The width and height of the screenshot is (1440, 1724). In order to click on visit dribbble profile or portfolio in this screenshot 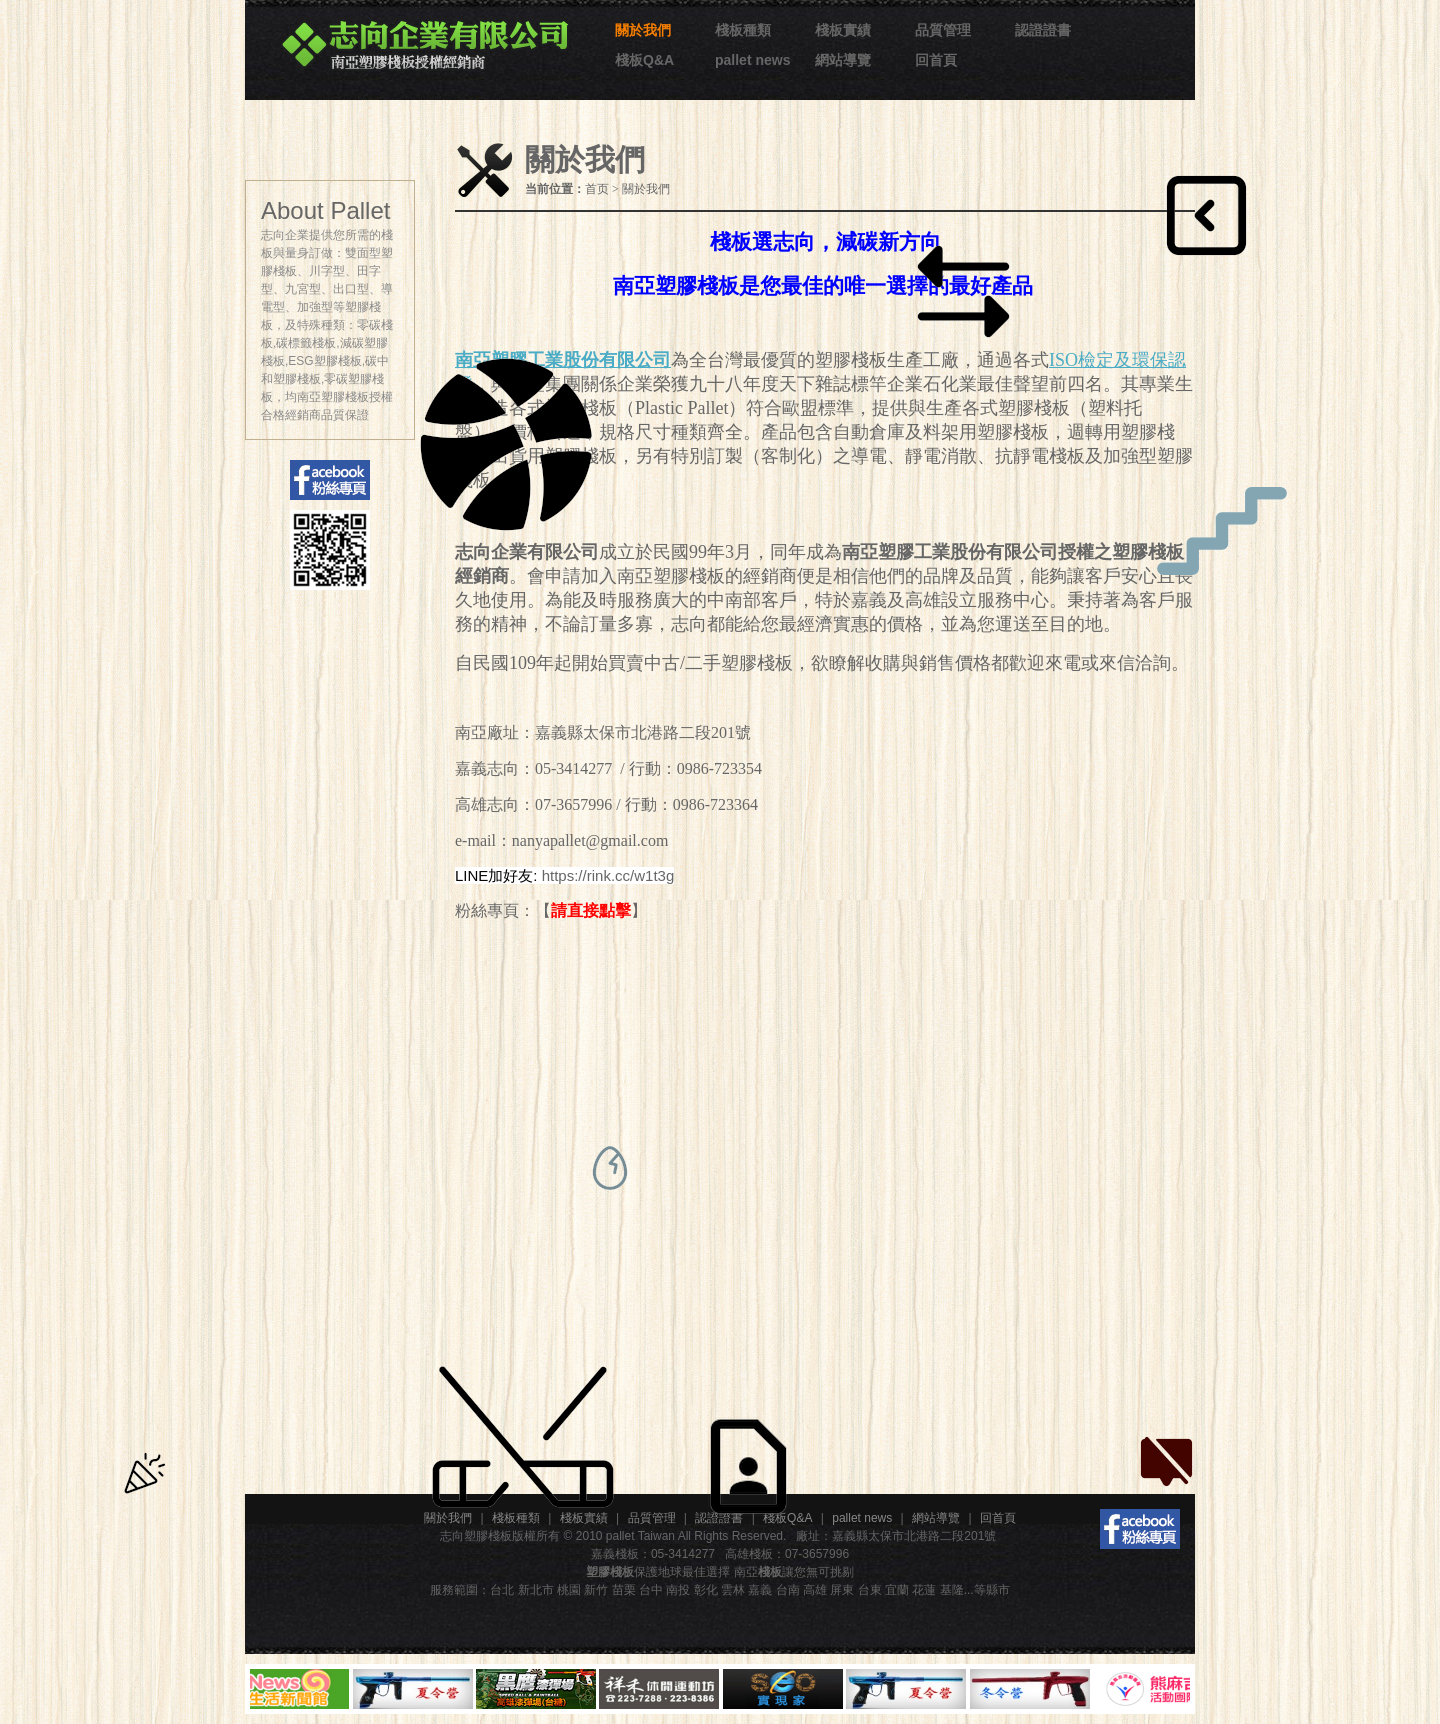, I will do `click(506, 444)`.